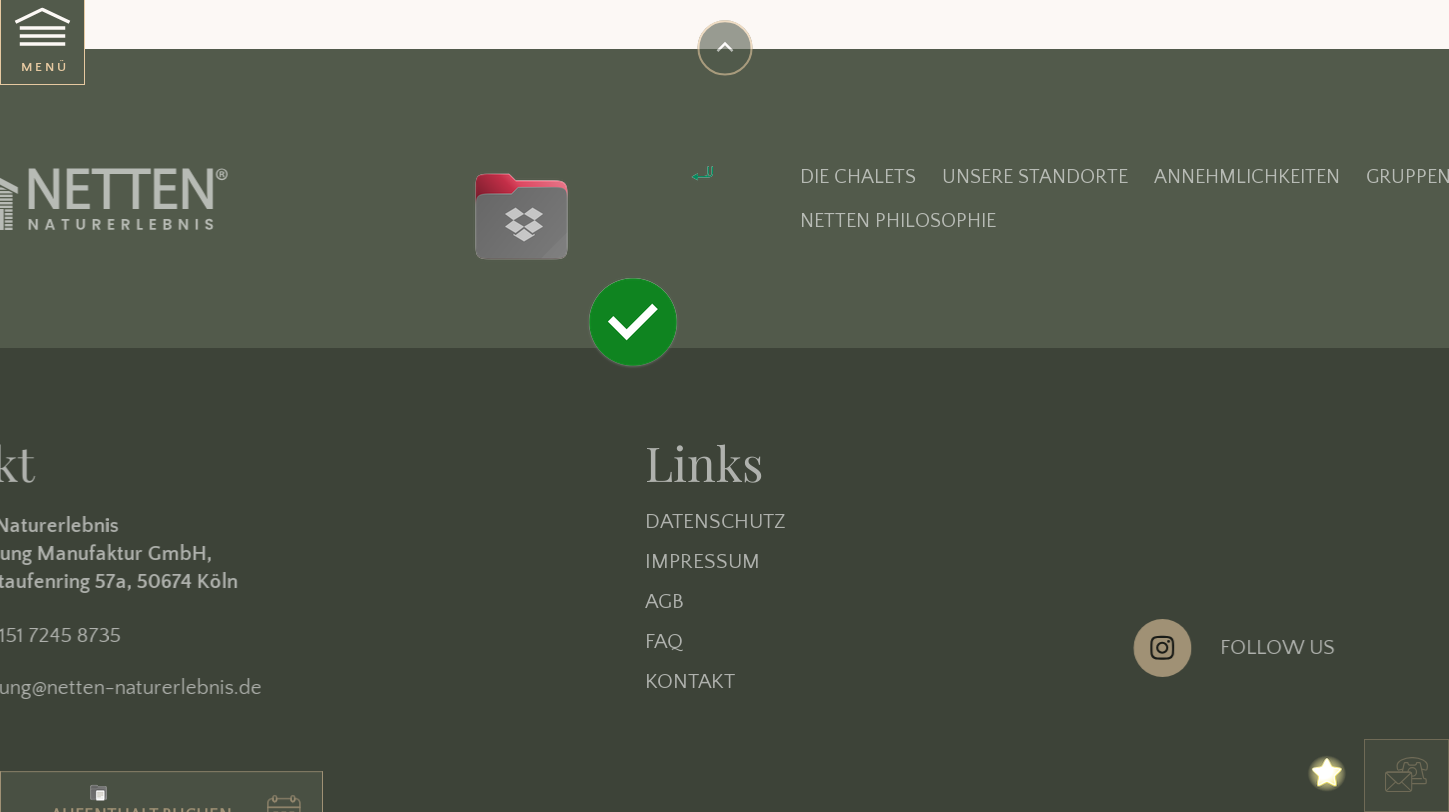  I want to click on indicates a new or recently added item, so click(1326, 774).